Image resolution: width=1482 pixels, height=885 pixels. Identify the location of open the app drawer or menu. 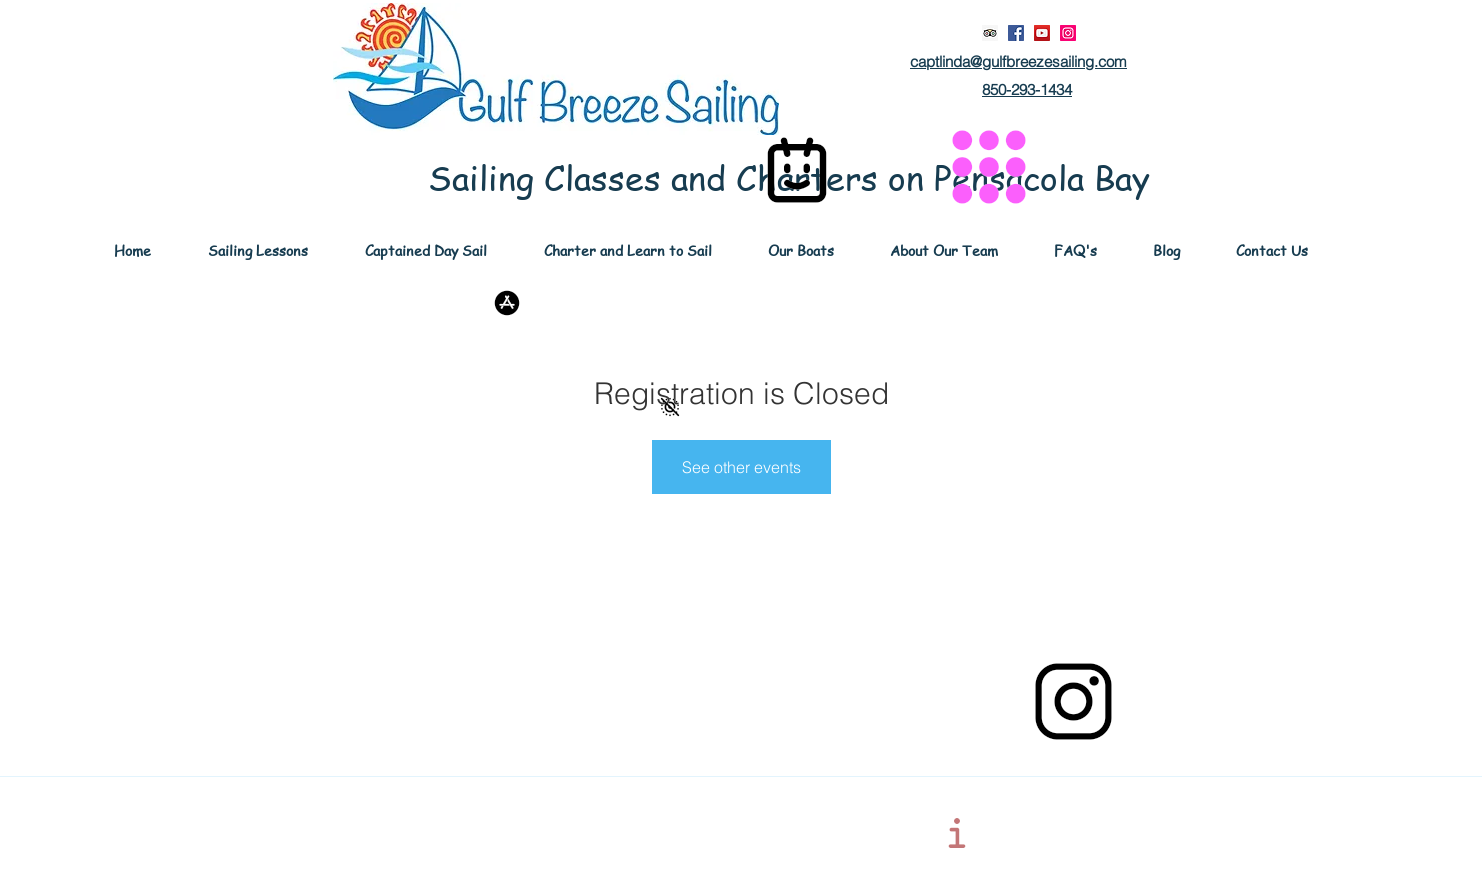
(989, 167).